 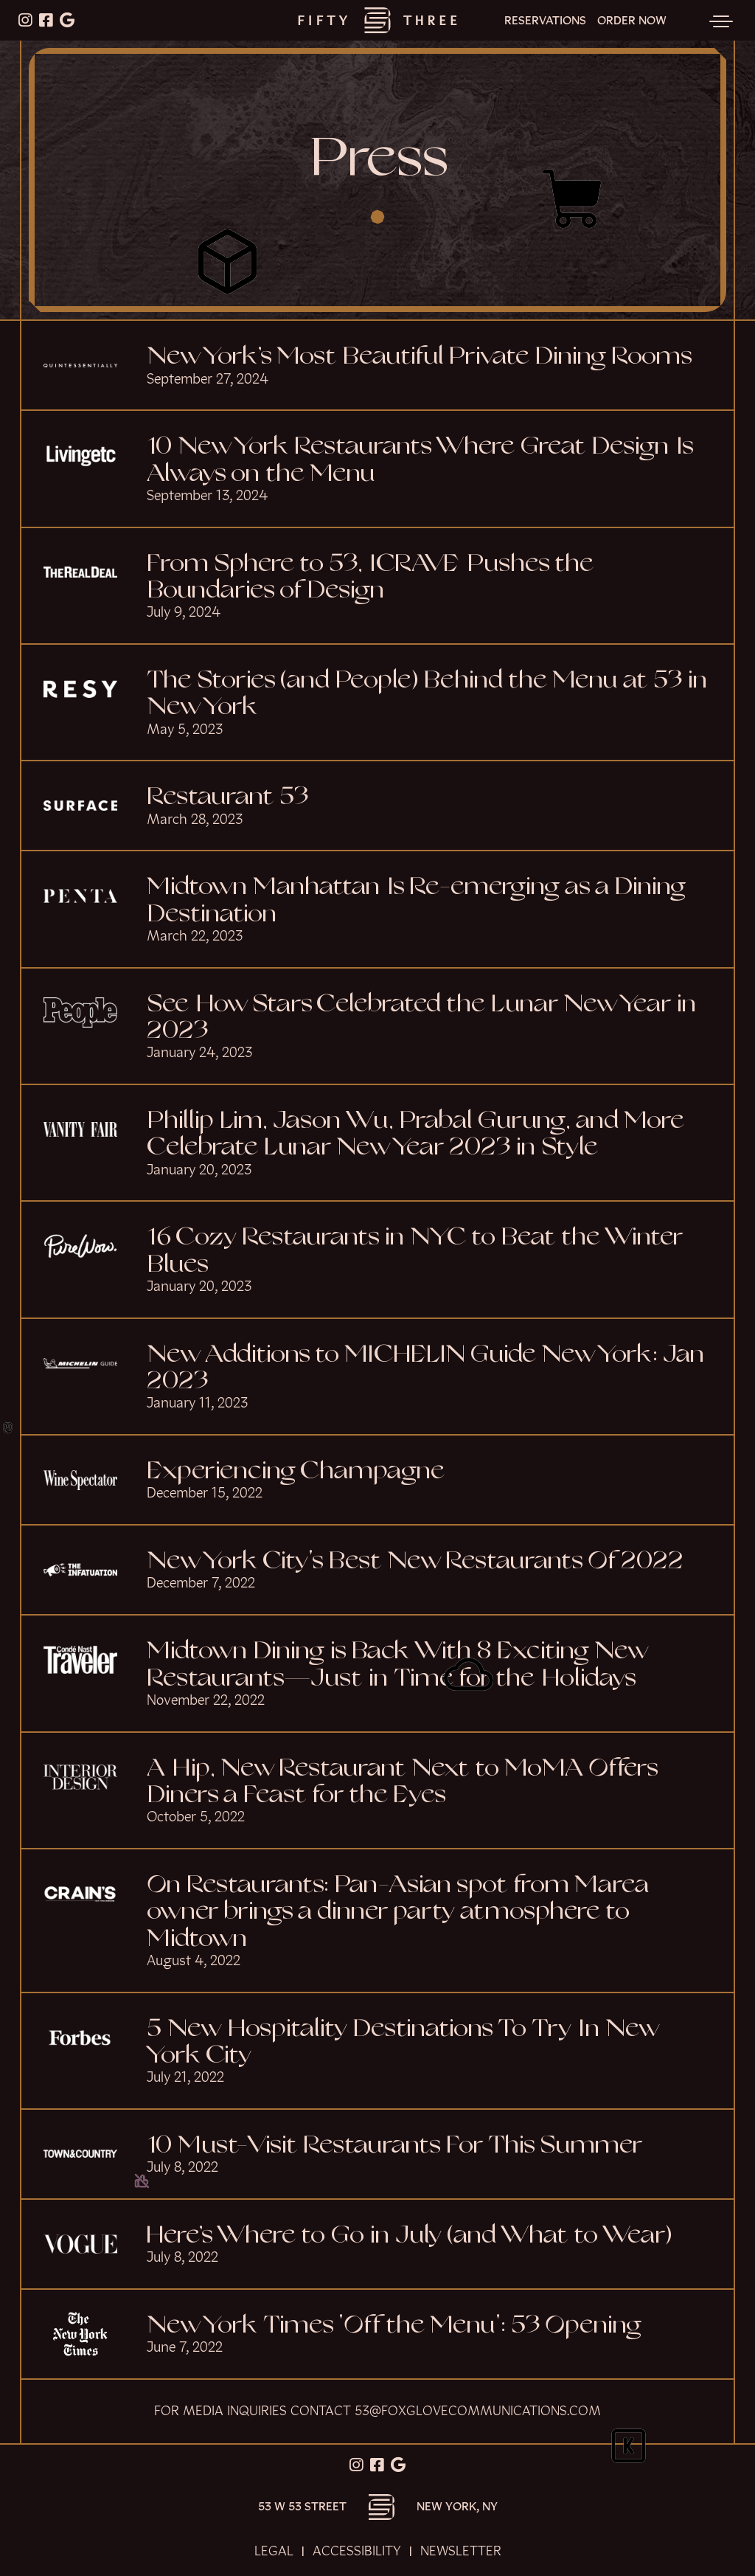 What do you see at coordinates (142, 2181) in the screenshot?
I see `like feature is disabled` at bounding box center [142, 2181].